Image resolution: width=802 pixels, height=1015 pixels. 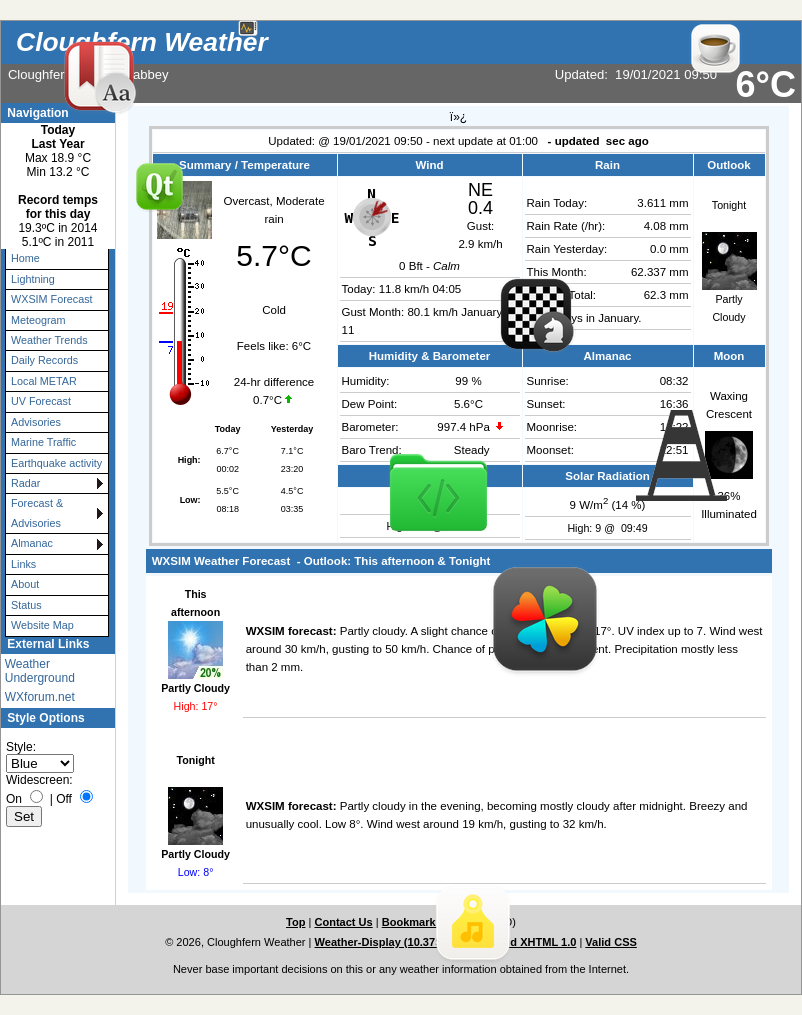 What do you see at coordinates (715, 48) in the screenshot?
I see `launch a java application` at bounding box center [715, 48].